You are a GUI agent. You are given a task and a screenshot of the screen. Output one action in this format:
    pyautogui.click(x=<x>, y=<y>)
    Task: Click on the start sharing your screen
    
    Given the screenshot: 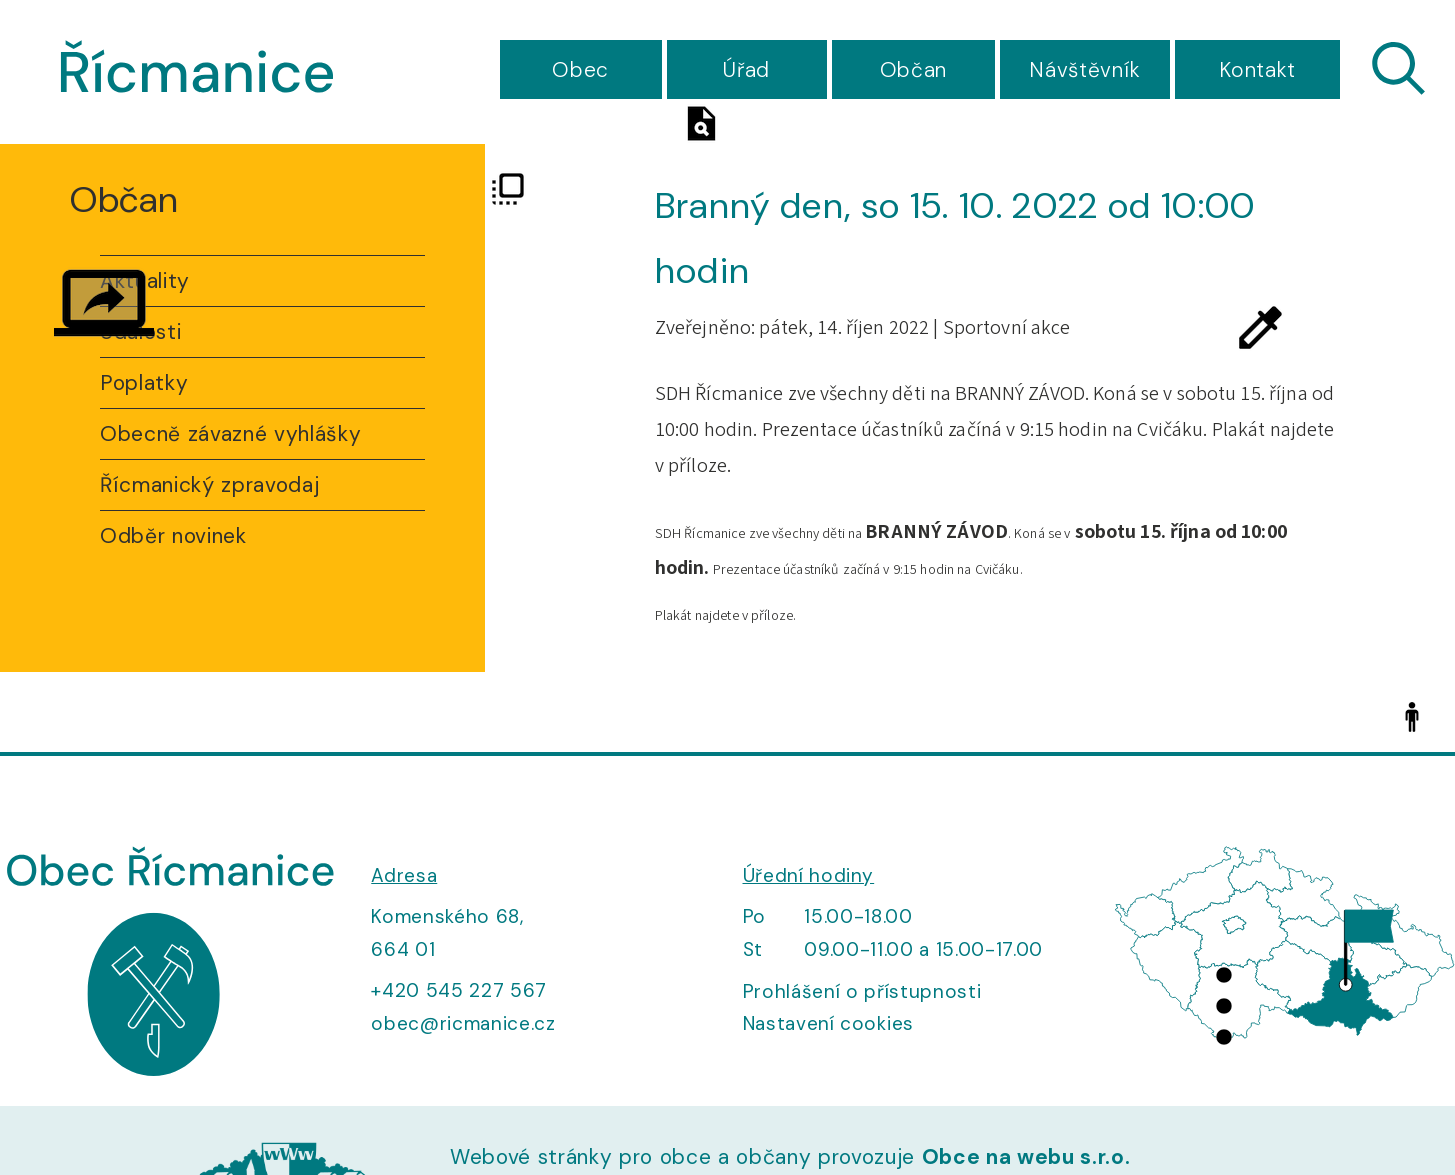 What is the action you would take?
    pyautogui.click(x=104, y=303)
    